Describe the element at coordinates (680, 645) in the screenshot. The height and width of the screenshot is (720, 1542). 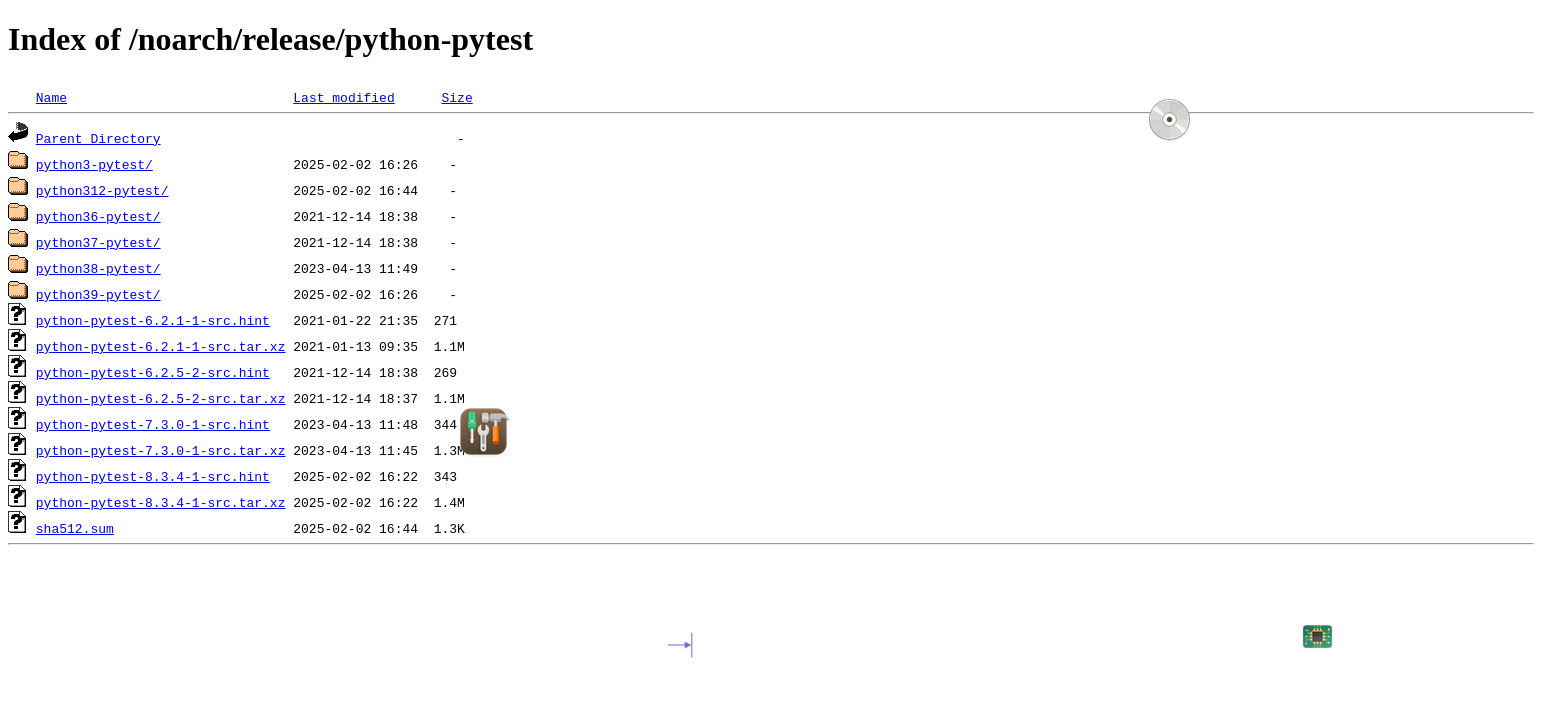
I see `go to the last item in a list or sequence` at that location.